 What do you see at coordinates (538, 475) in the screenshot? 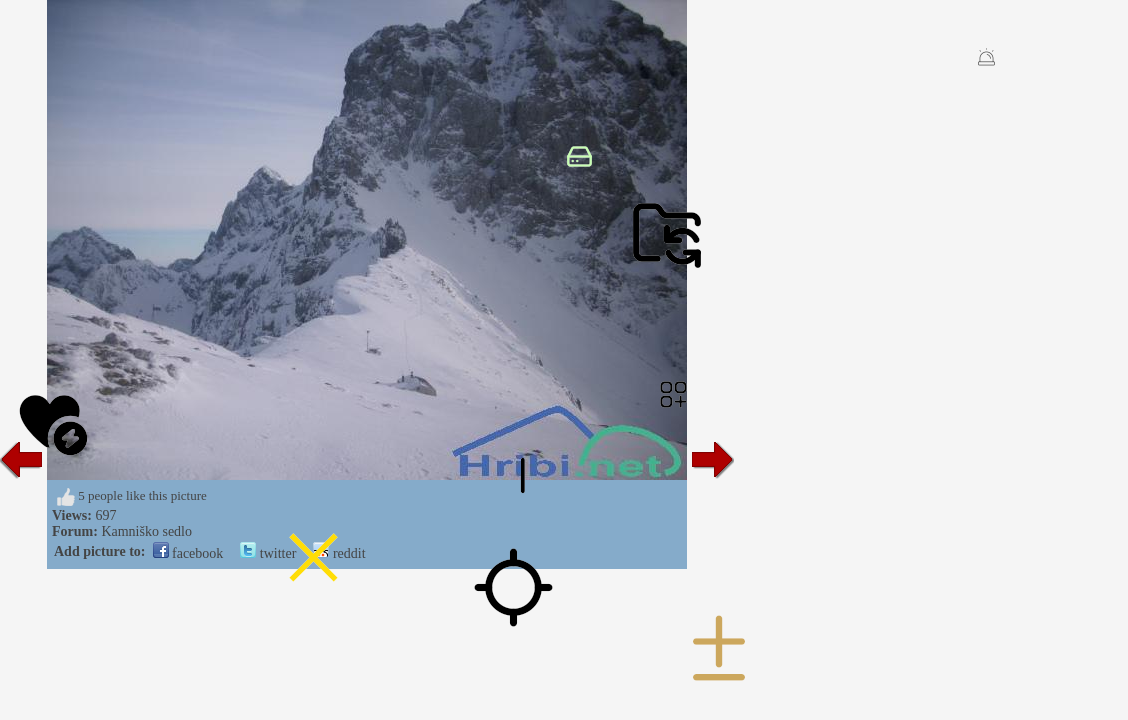
I see `indicates a count of one` at bounding box center [538, 475].